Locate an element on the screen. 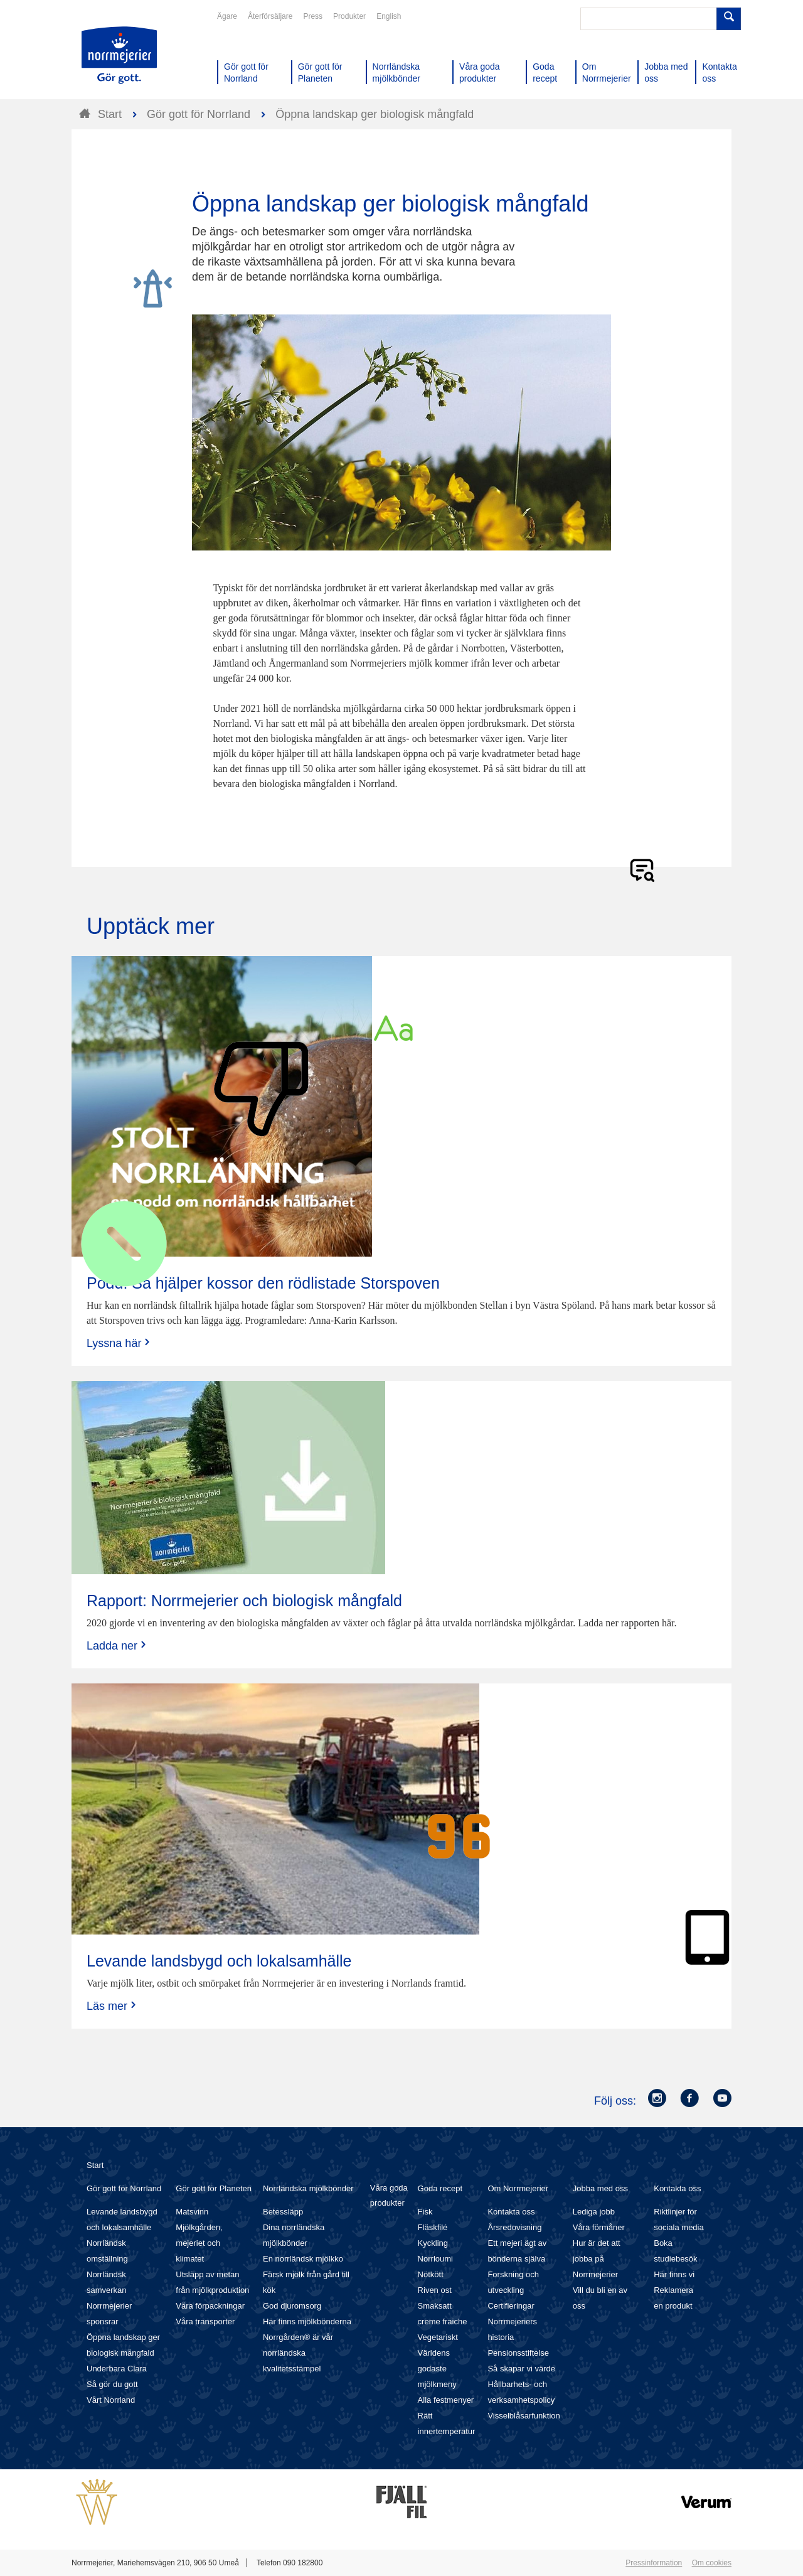 Image resolution: width=803 pixels, height=2576 pixels. adjust font or text size settings is located at coordinates (394, 1029).